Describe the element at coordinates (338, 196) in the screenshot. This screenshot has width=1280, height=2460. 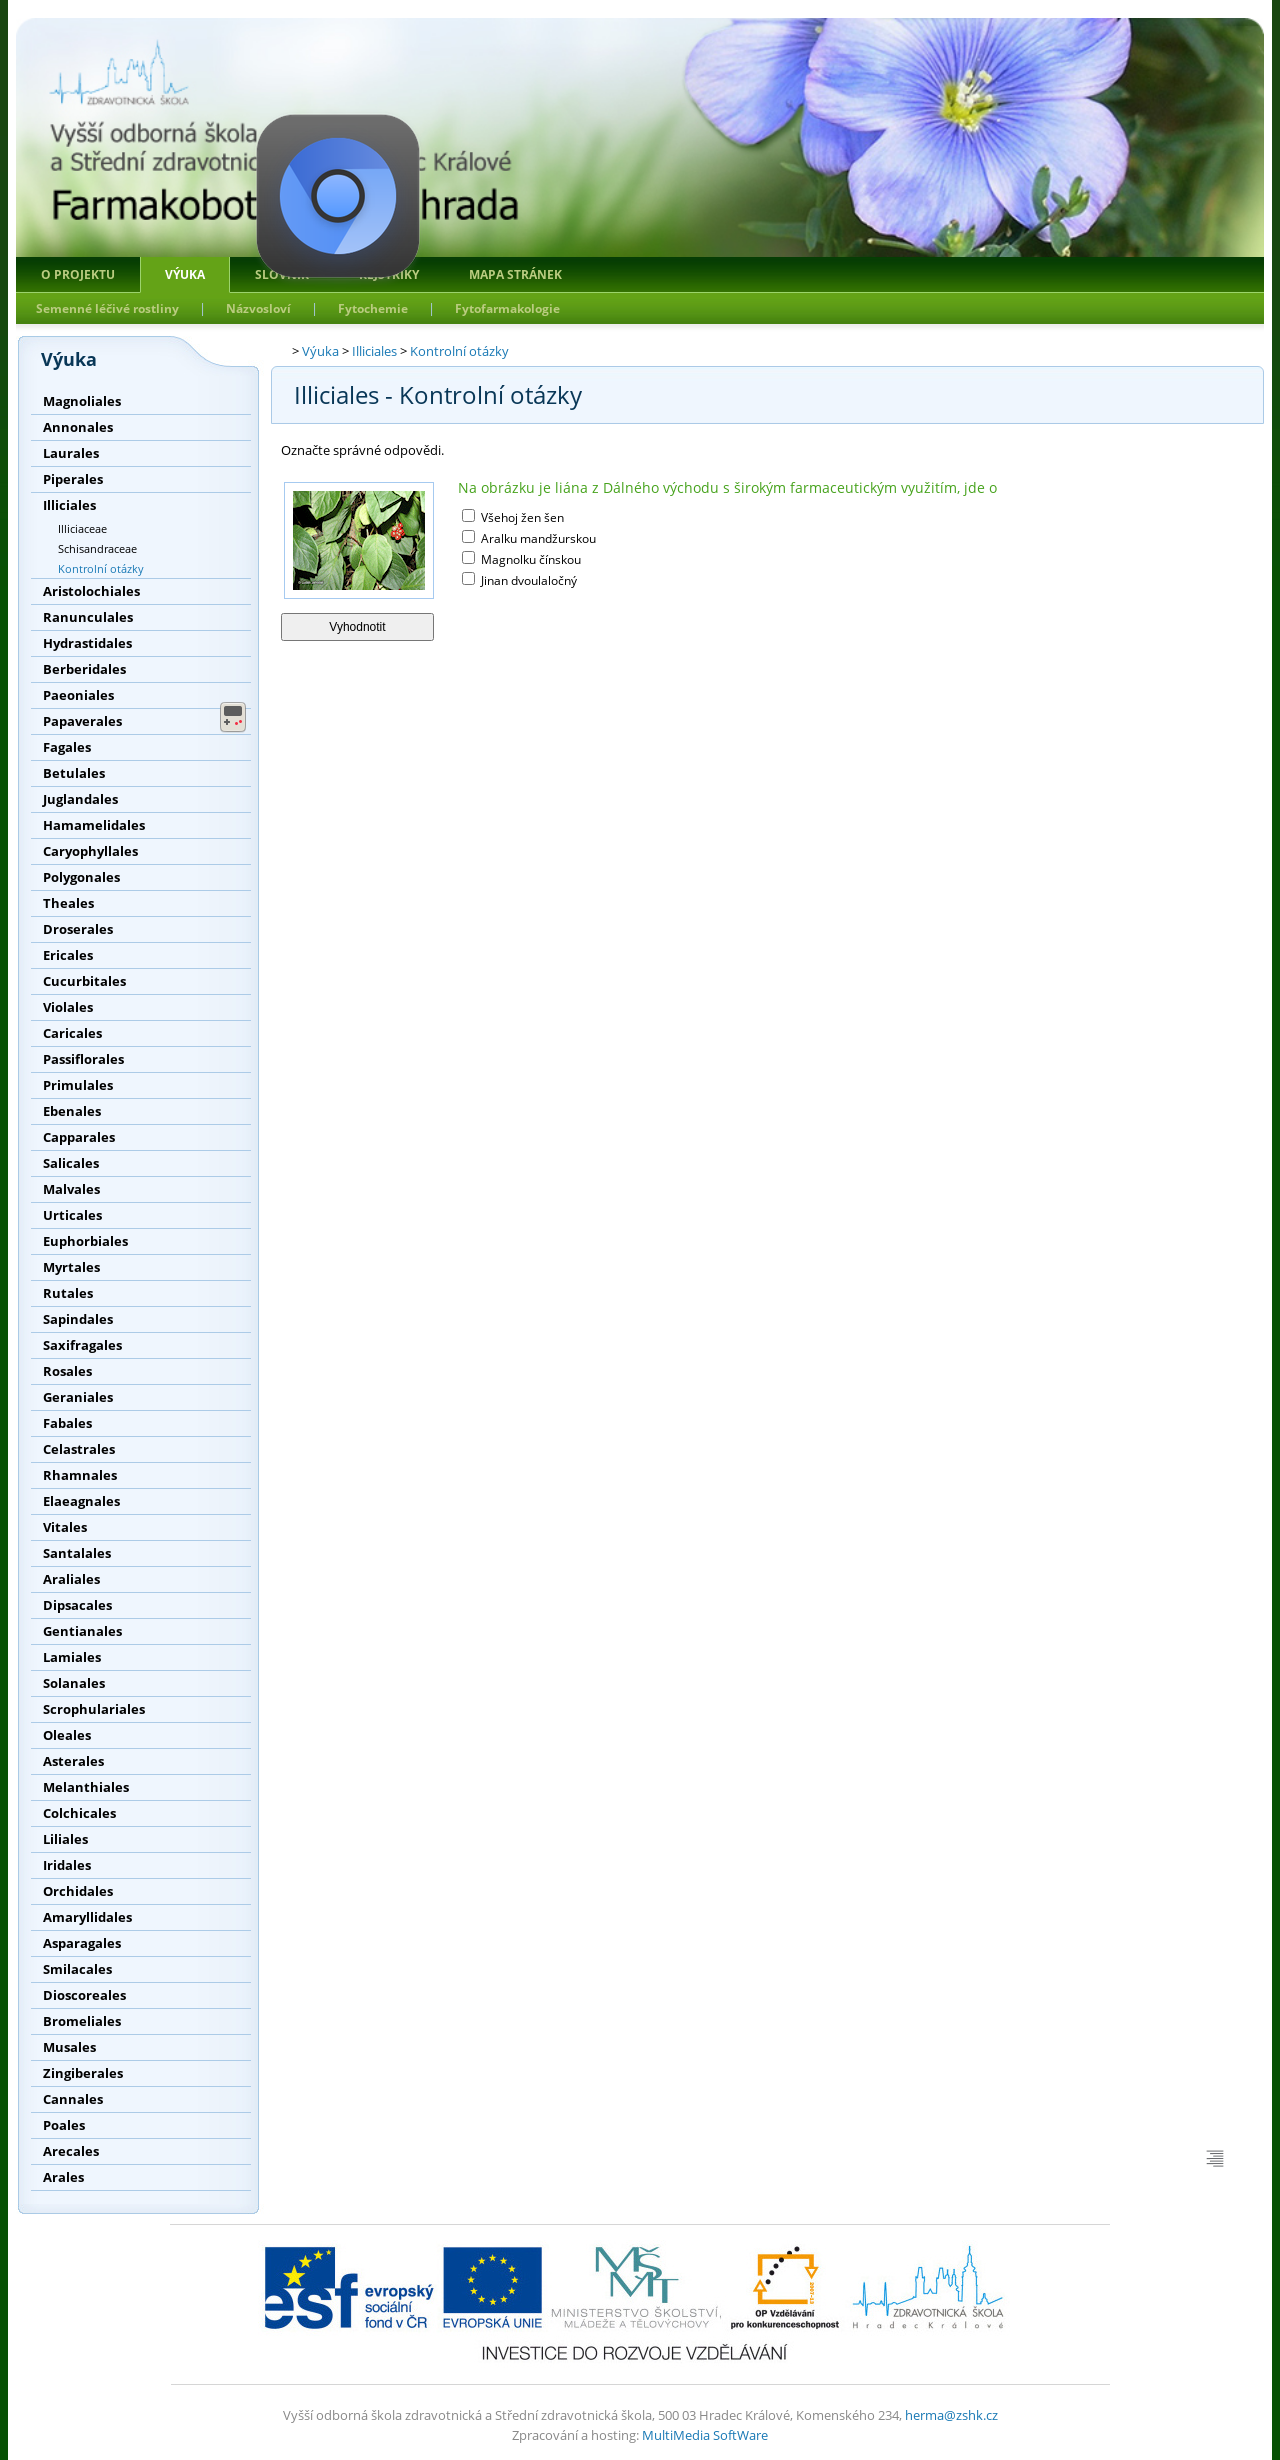
I see `launch thorium browser` at that location.